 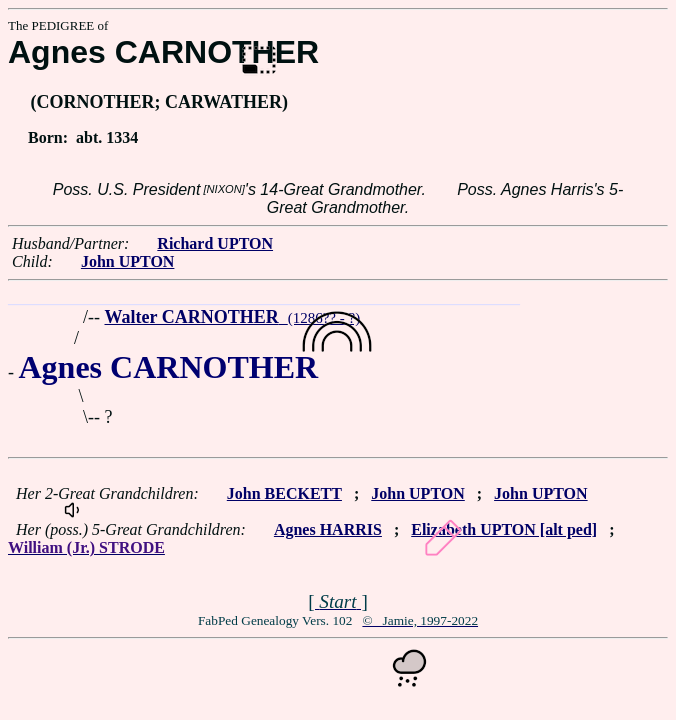 I want to click on indicates weather conditions with rainbow, so click(x=337, y=334).